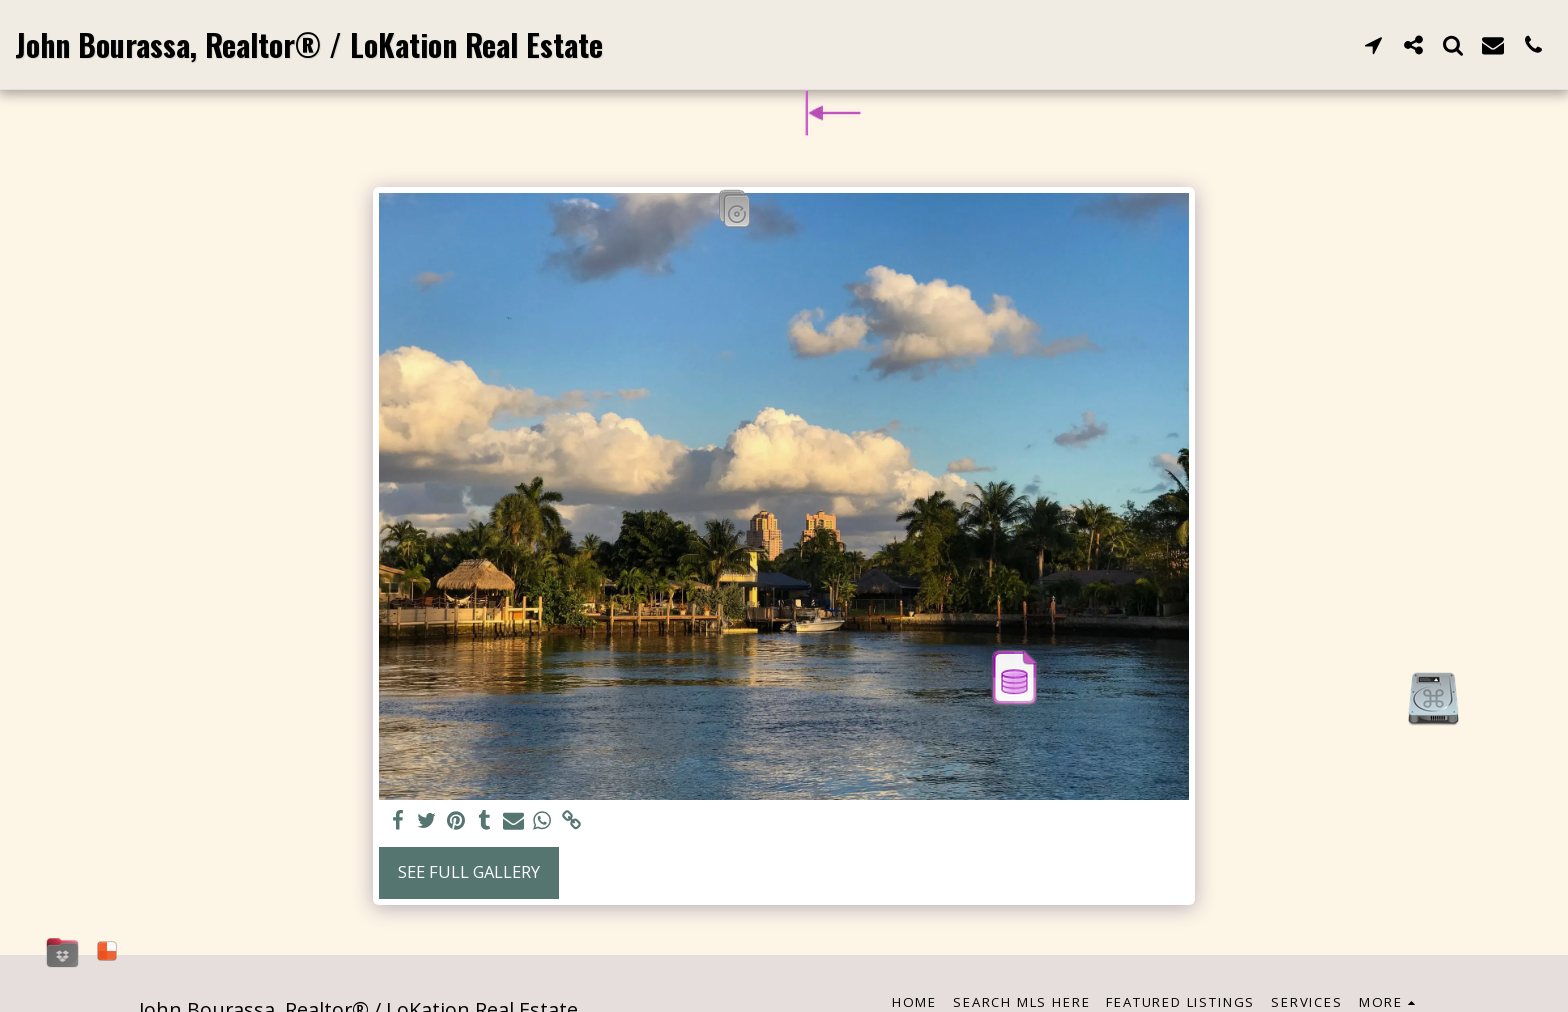 This screenshot has height=1012, width=1568. What do you see at coordinates (1014, 677) in the screenshot?
I see `libreoffice base database file` at bounding box center [1014, 677].